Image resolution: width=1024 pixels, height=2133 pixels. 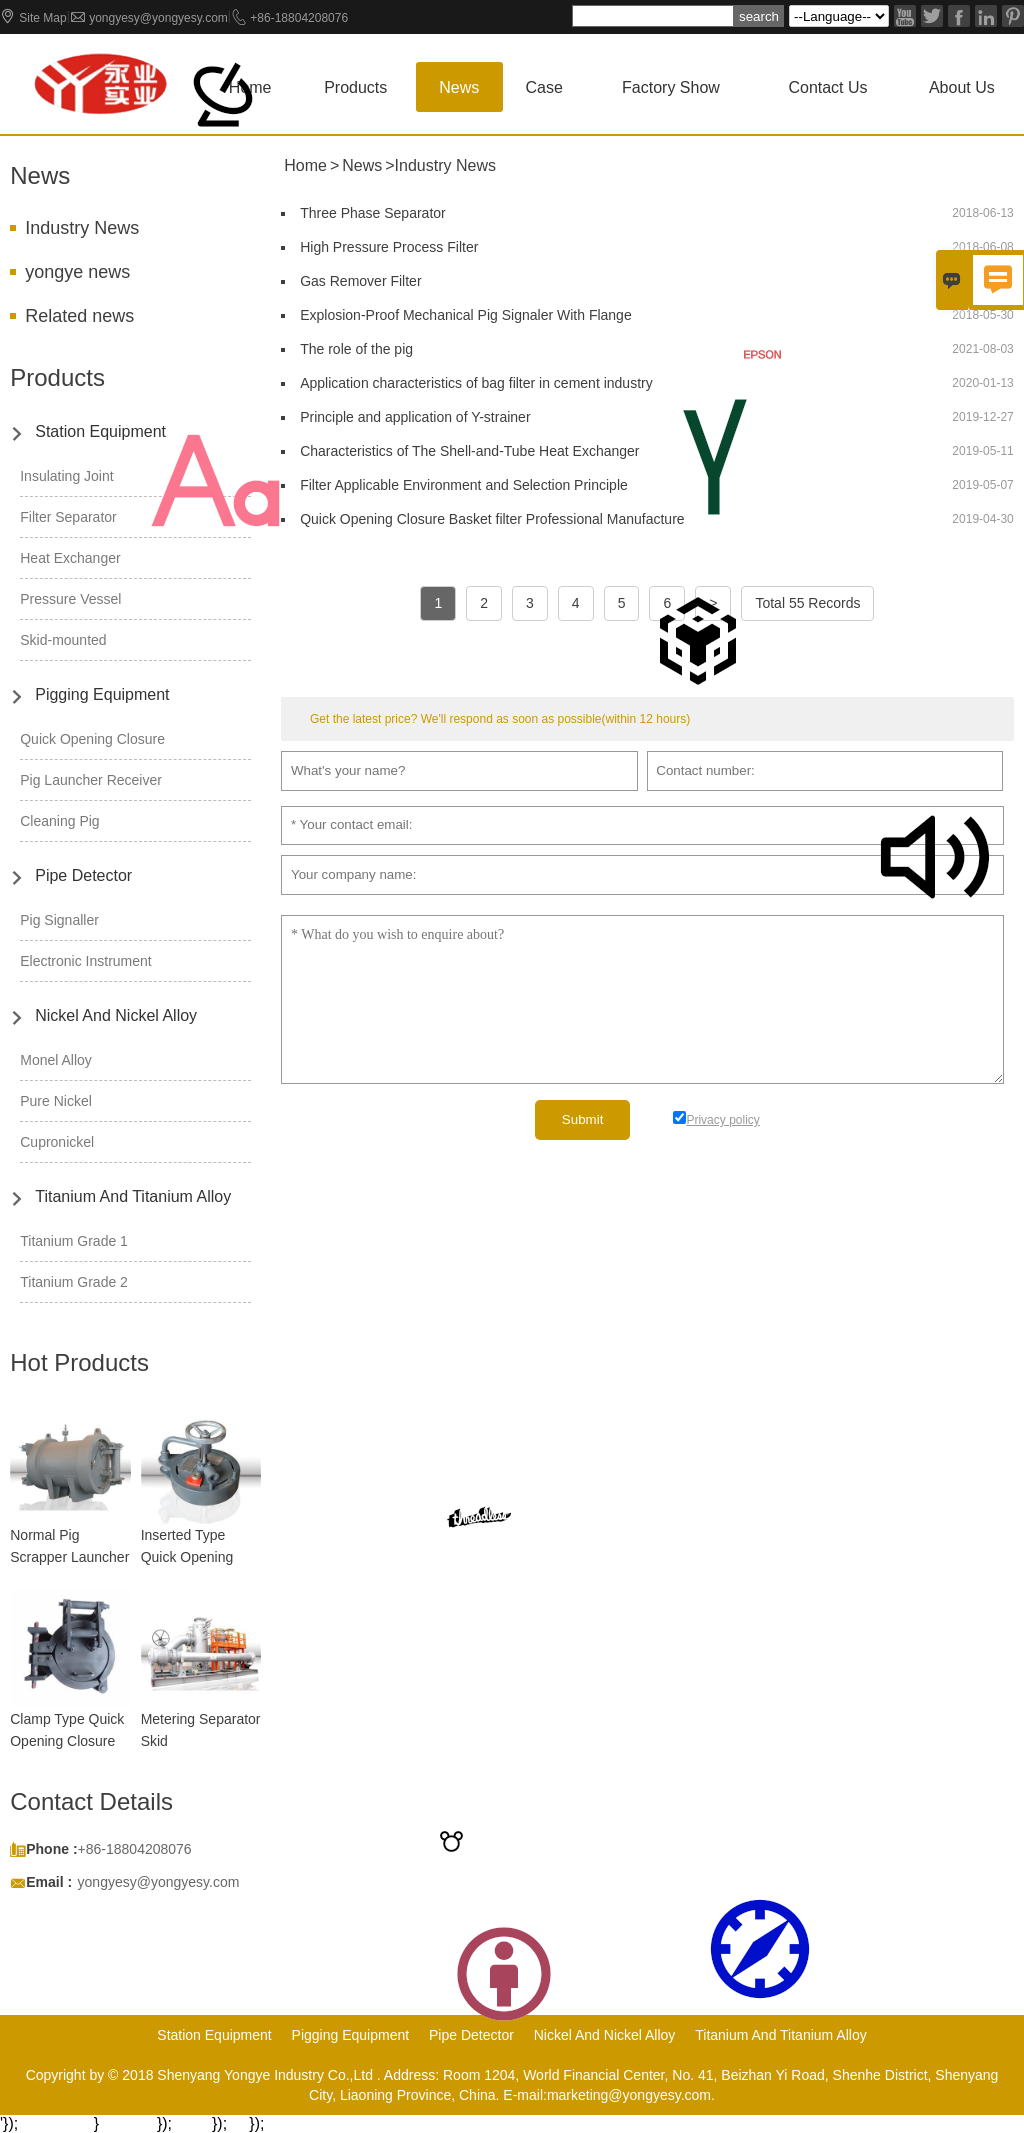 I want to click on open safari web browser, so click(x=760, y=1949).